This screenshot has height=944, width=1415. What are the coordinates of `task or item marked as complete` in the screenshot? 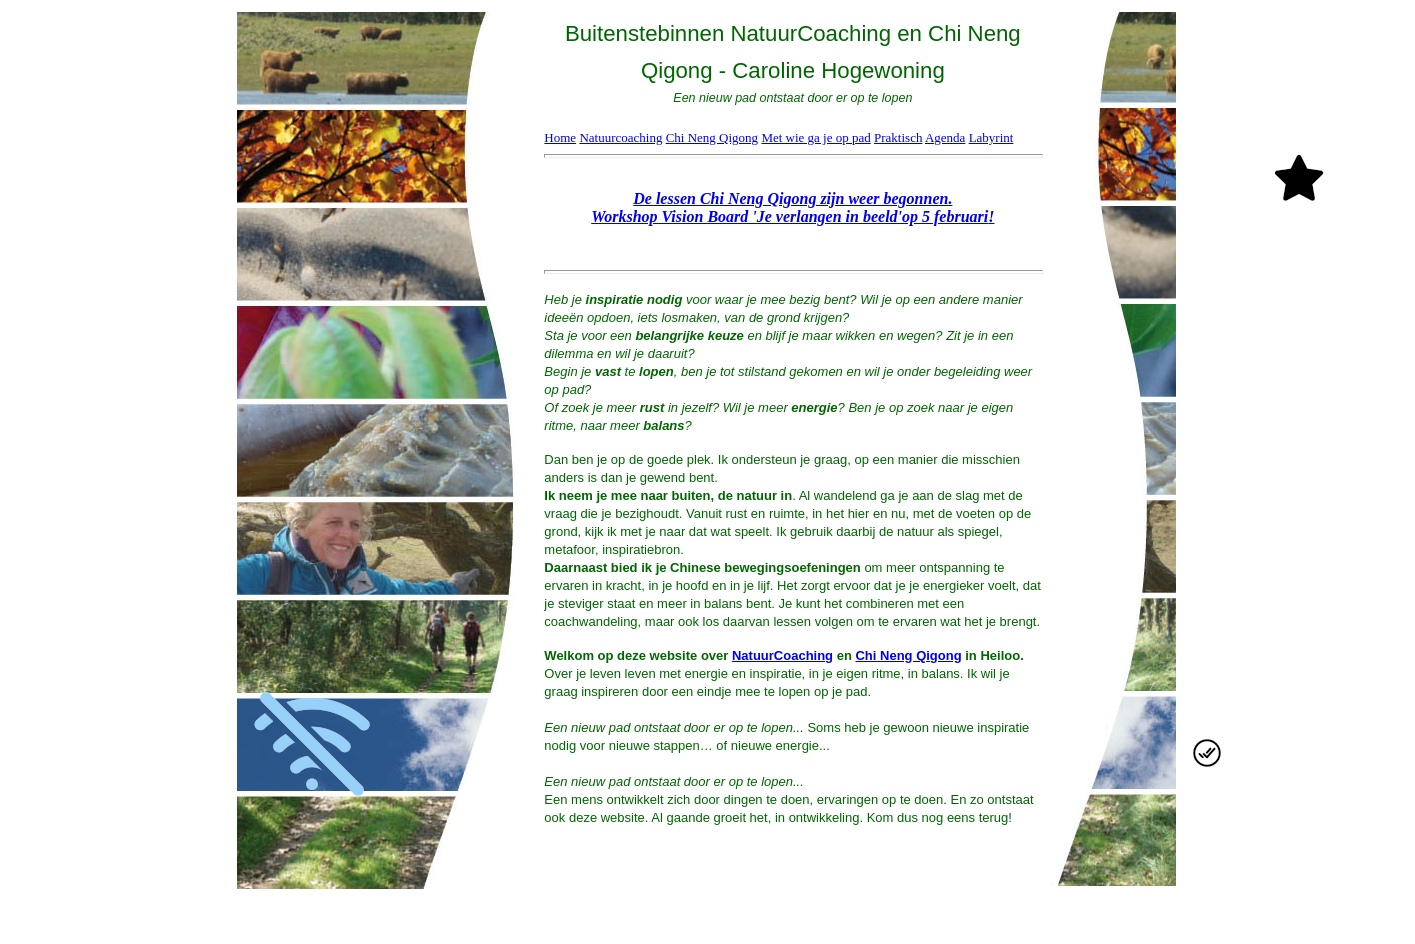 It's located at (1207, 753).